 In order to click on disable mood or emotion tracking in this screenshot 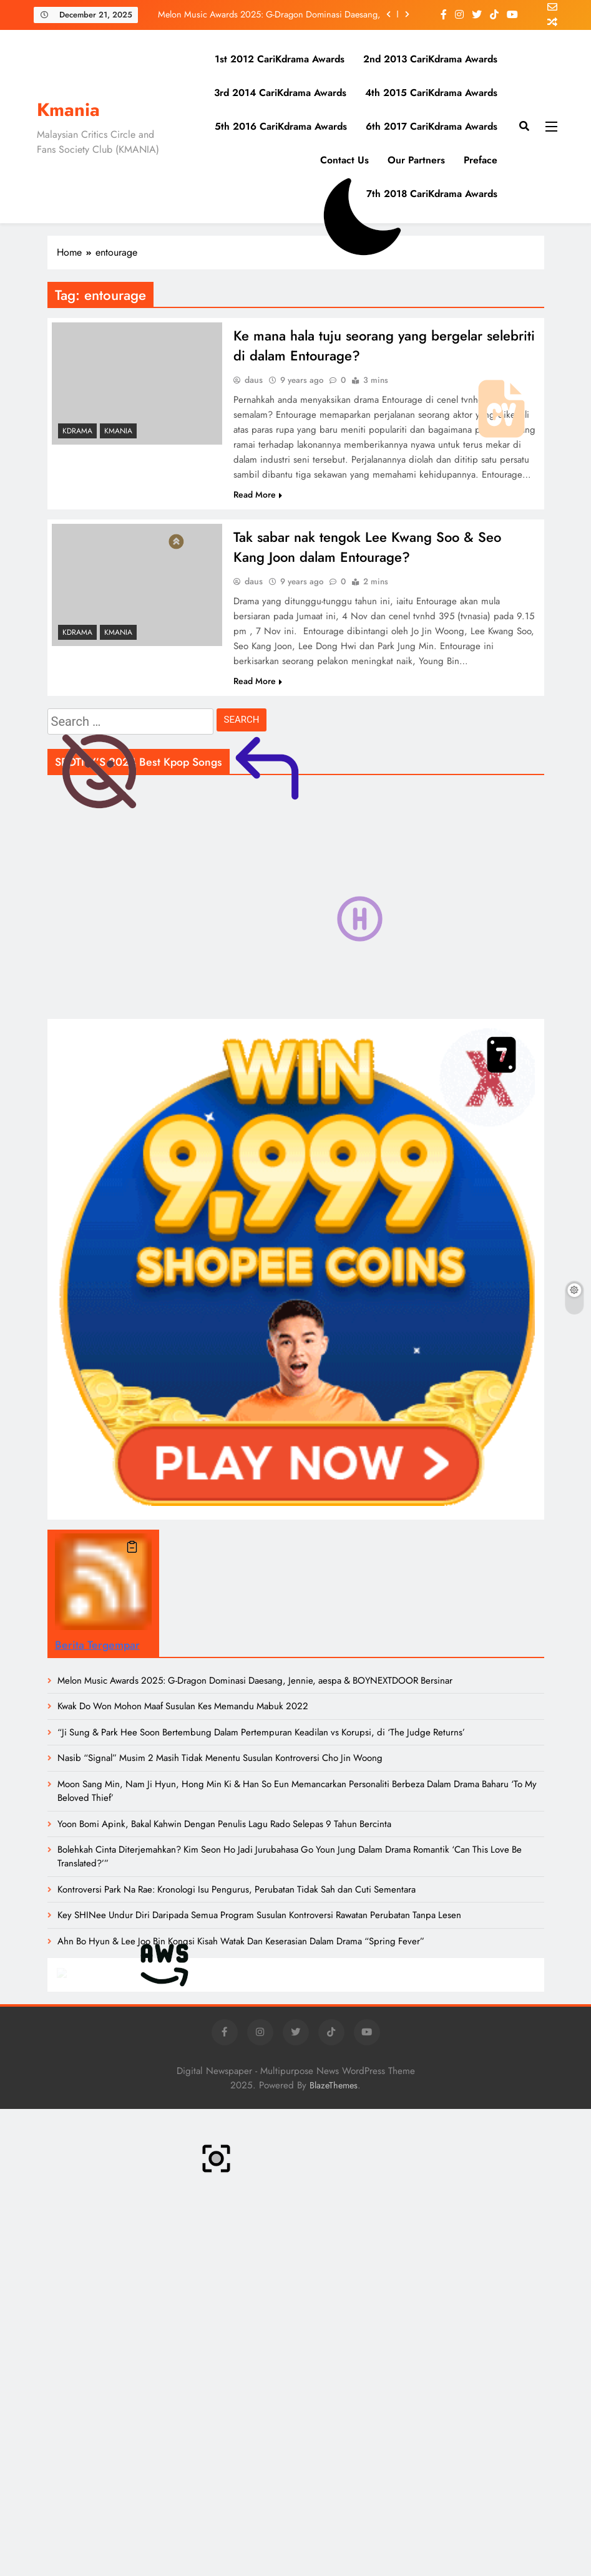, I will do `click(99, 771)`.